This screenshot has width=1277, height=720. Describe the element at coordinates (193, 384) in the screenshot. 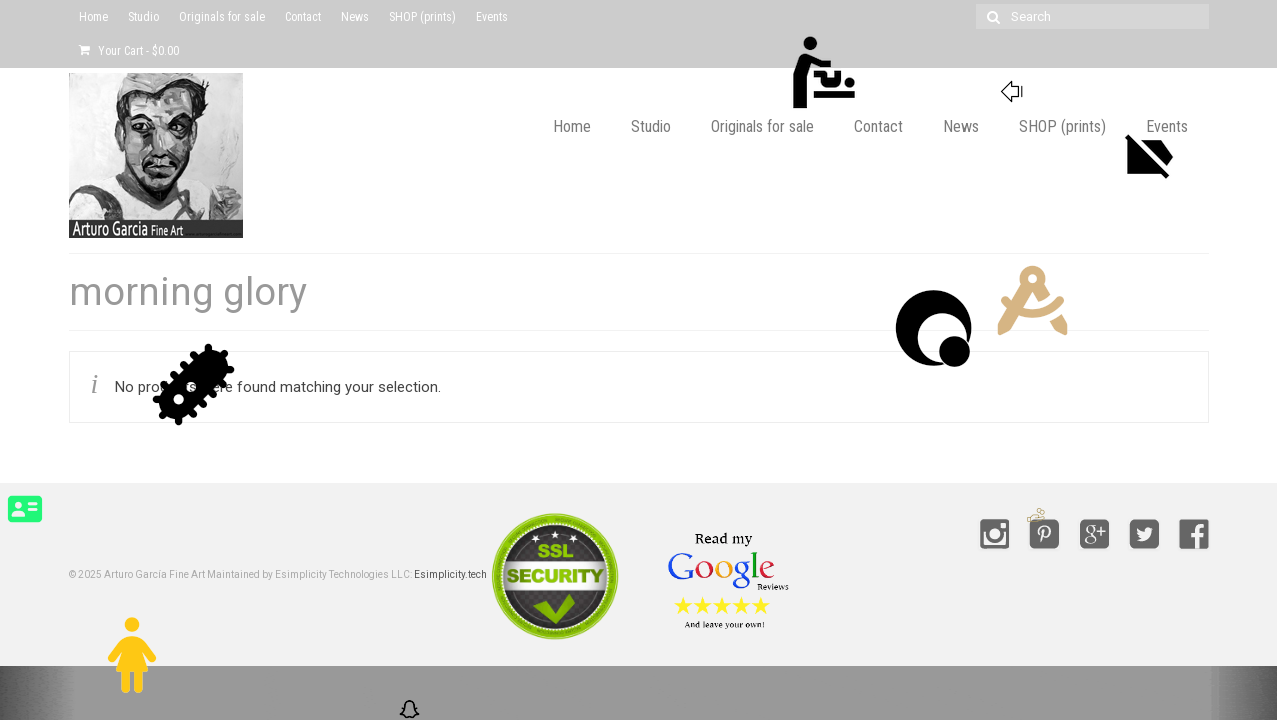

I see `indicates microbiology or bacterial content` at that location.